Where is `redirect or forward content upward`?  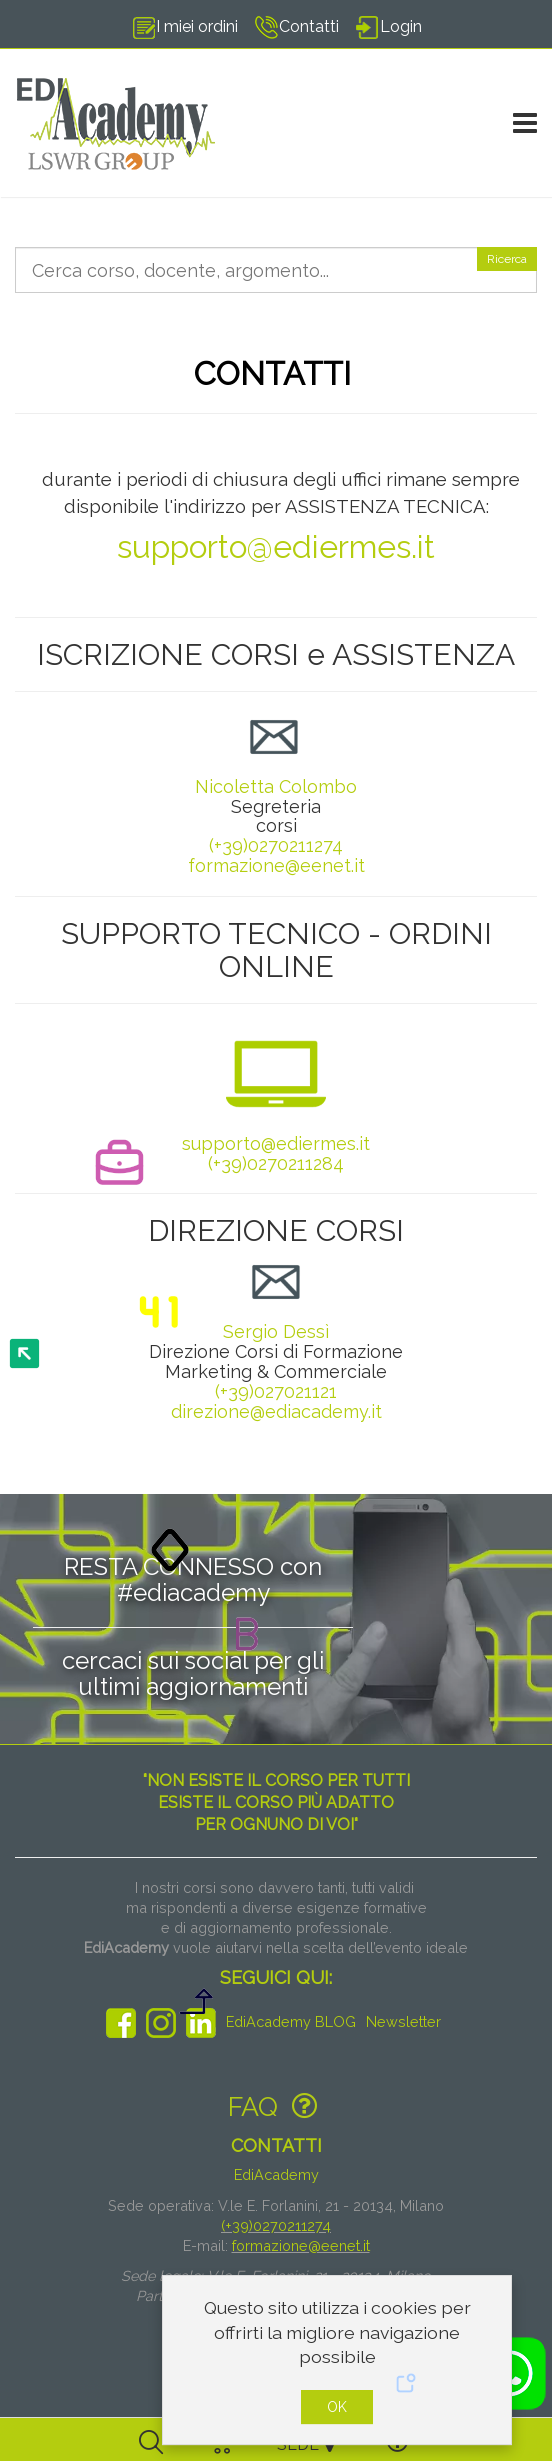 redirect or forward content upward is located at coordinates (197, 2002).